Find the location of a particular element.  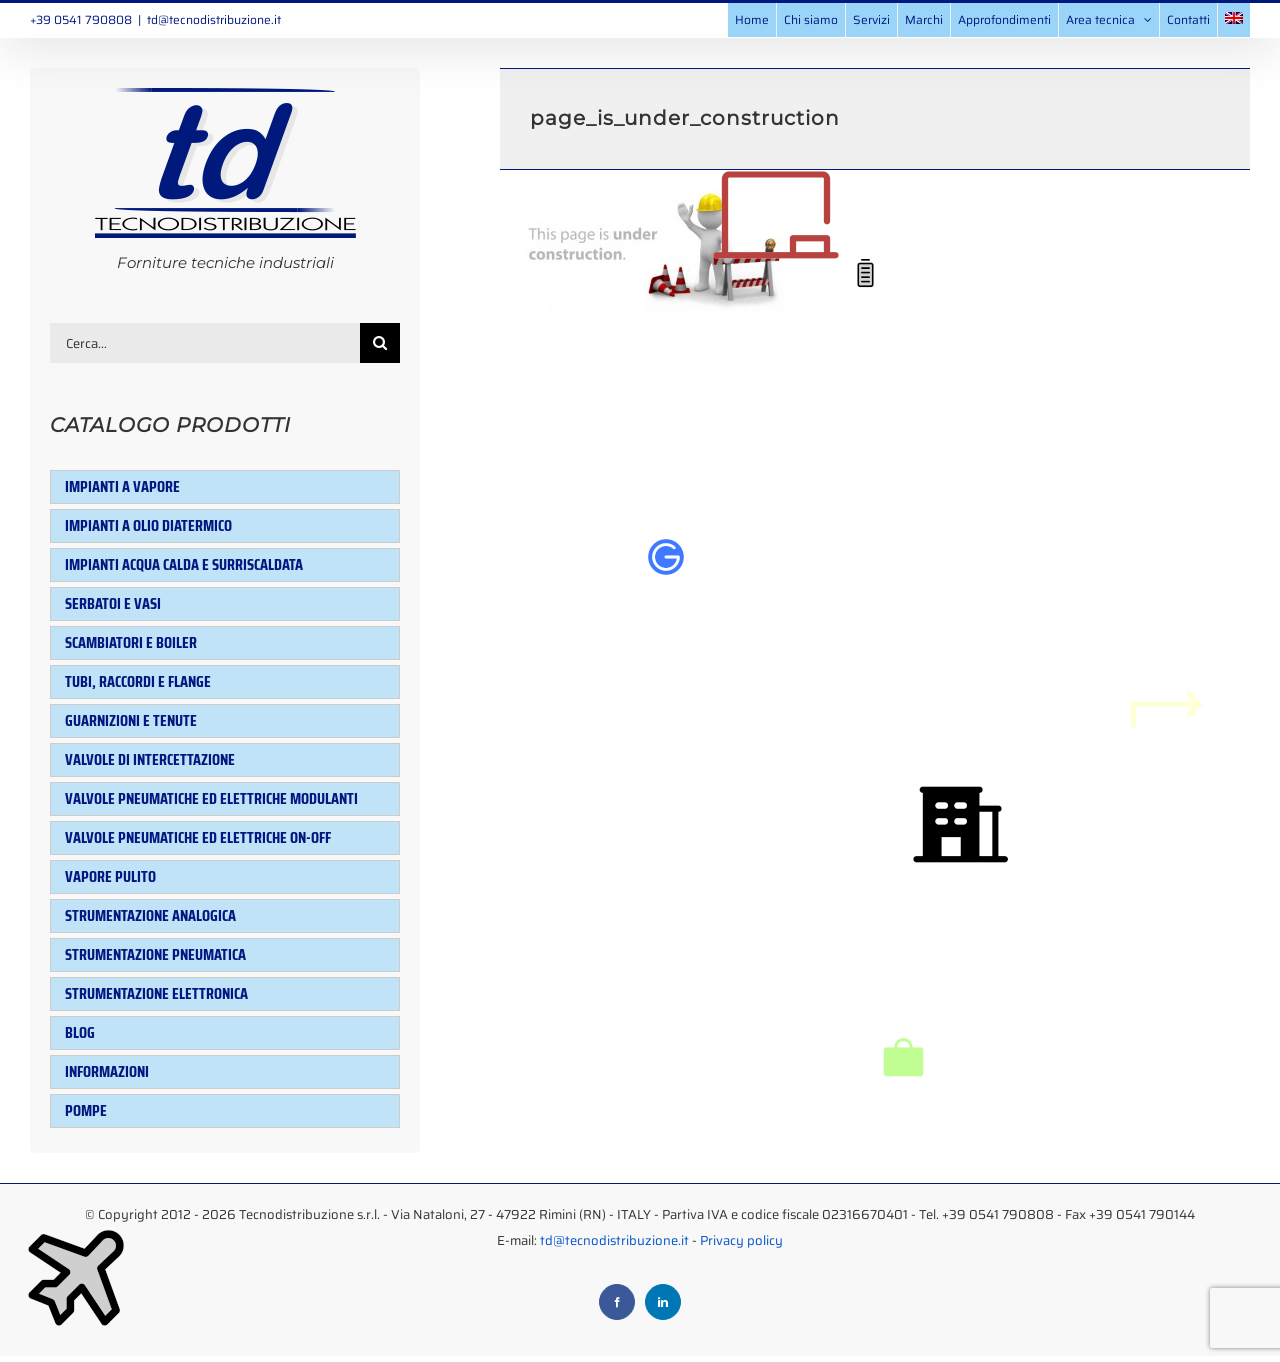

open whiteboard or presentation mode is located at coordinates (776, 217).